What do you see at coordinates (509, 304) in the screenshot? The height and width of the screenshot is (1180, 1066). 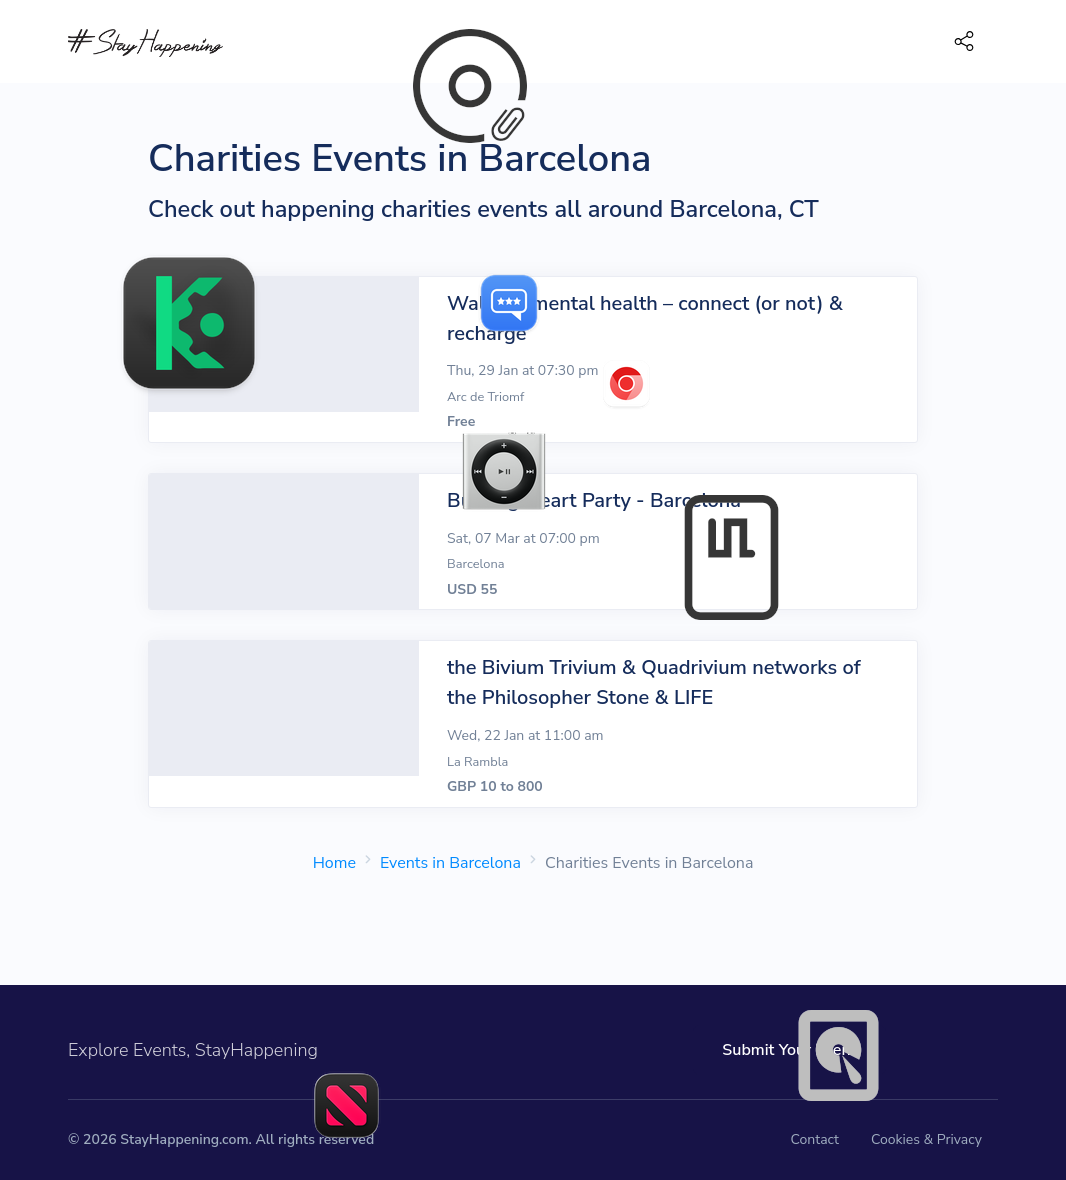 I see `submit feedback or ratings` at bounding box center [509, 304].